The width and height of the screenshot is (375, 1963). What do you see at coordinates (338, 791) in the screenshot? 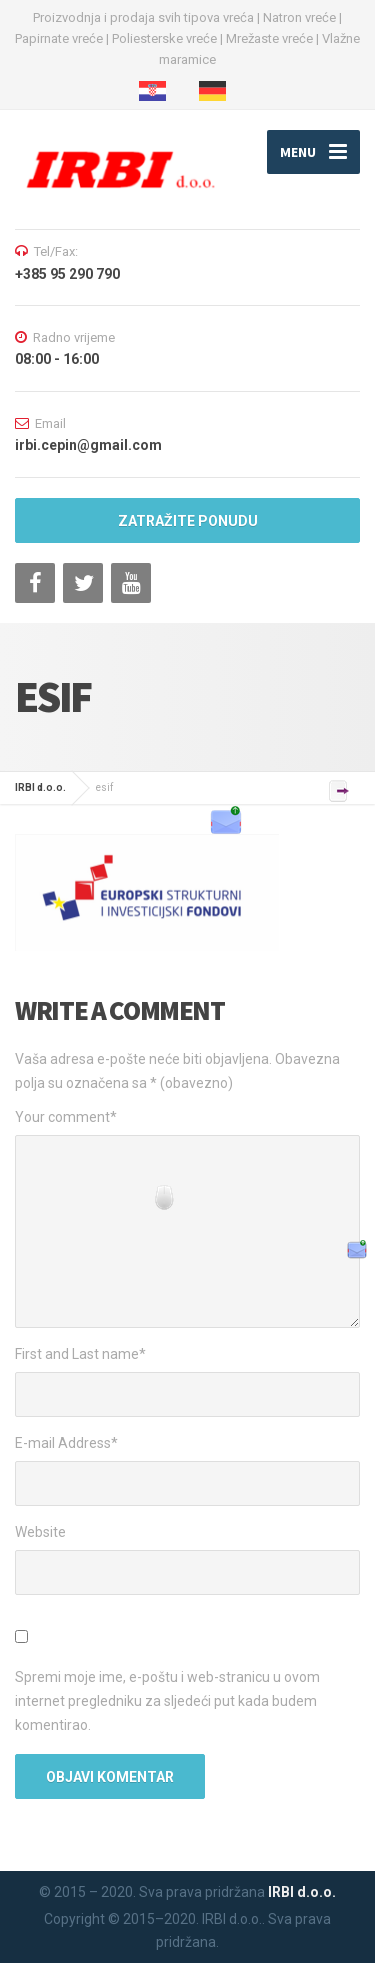
I see `export document to another location or format` at bounding box center [338, 791].